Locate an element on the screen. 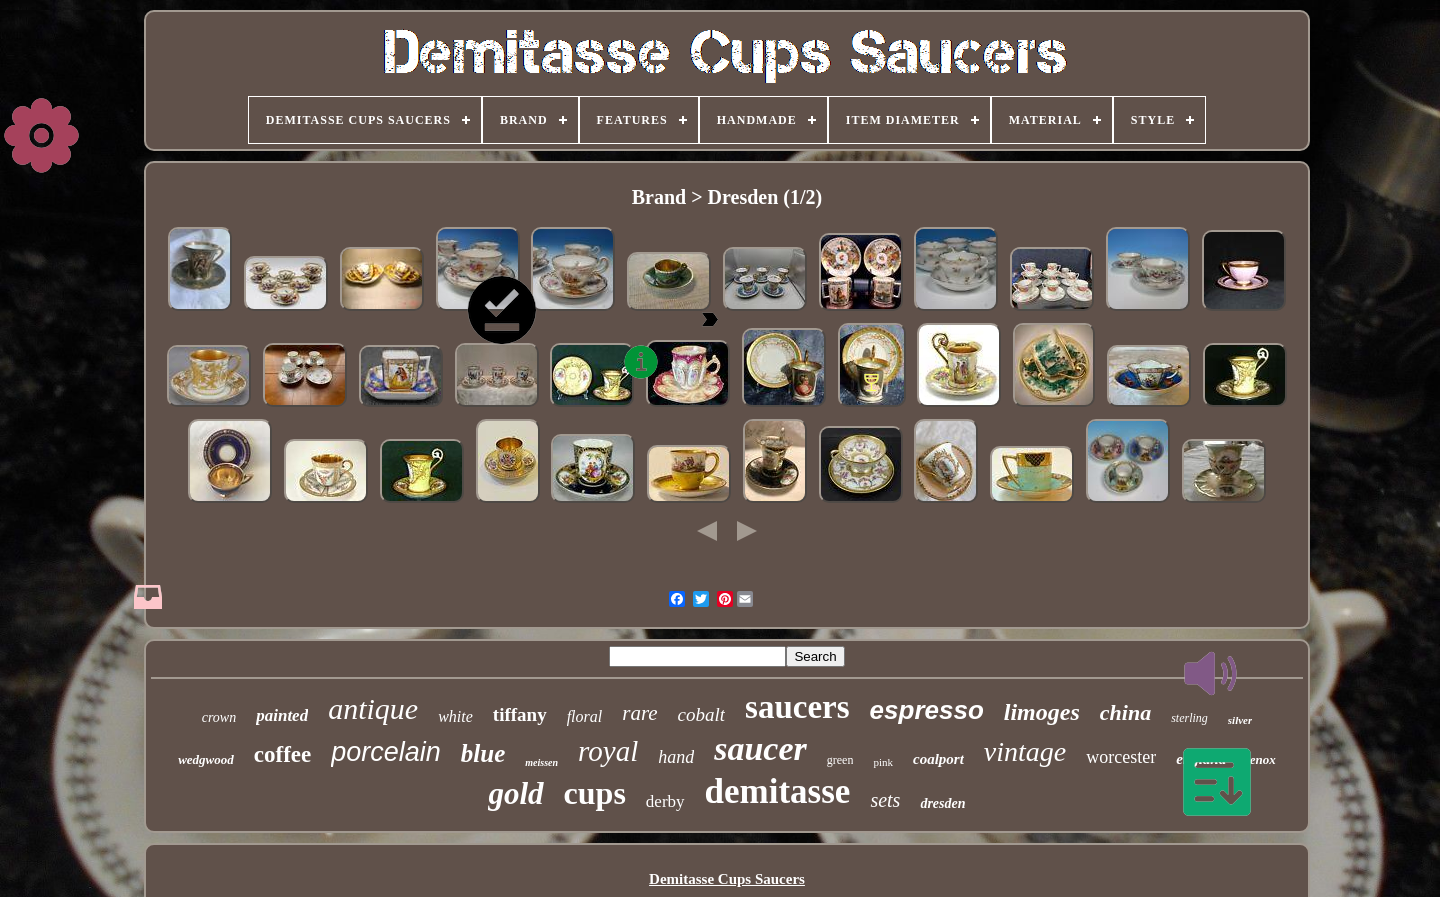 Image resolution: width=1440 pixels, height=897 pixels. access your inbox or file tray is located at coordinates (148, 597).